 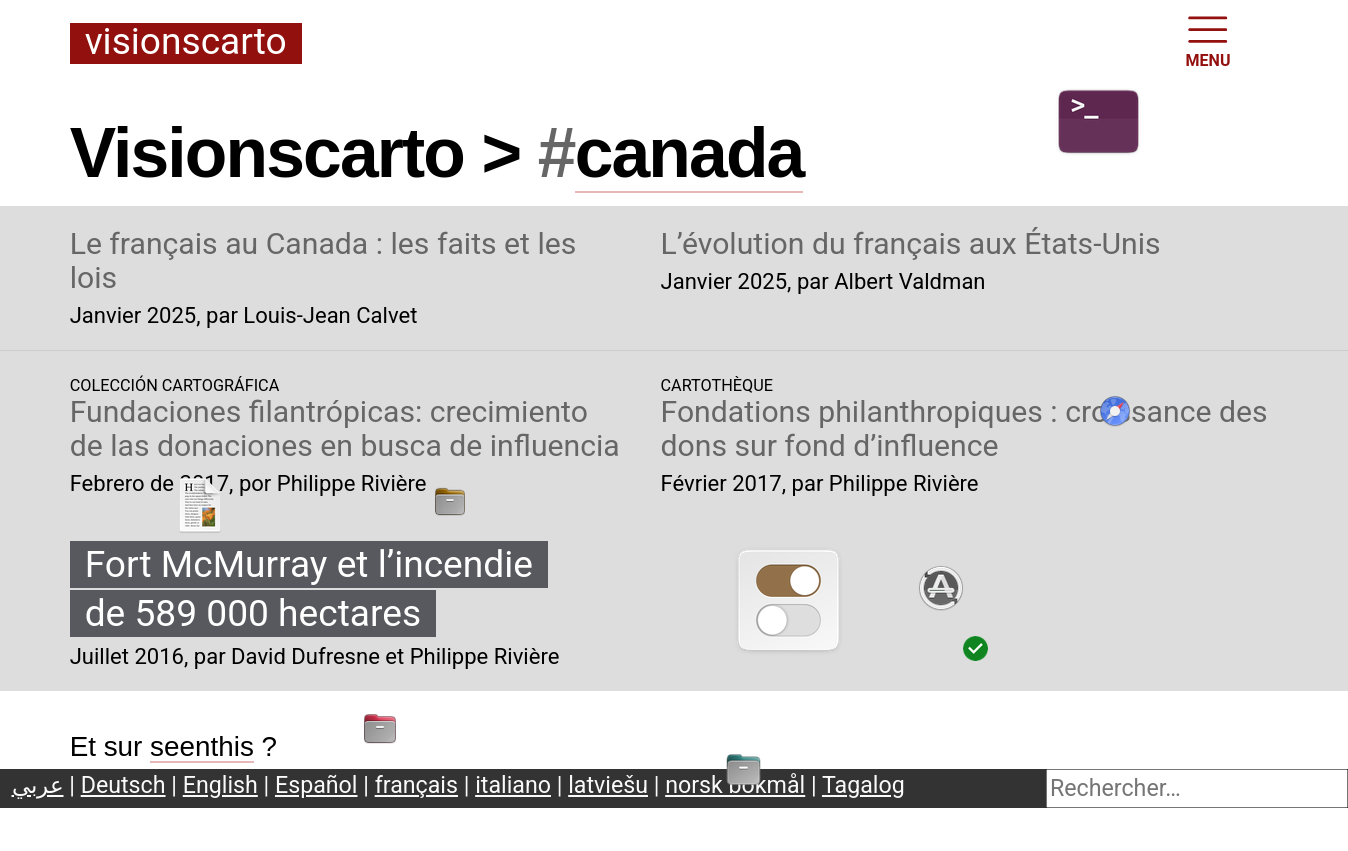 I want to click on open the nautilus file manager, so click(x=743, y=769).